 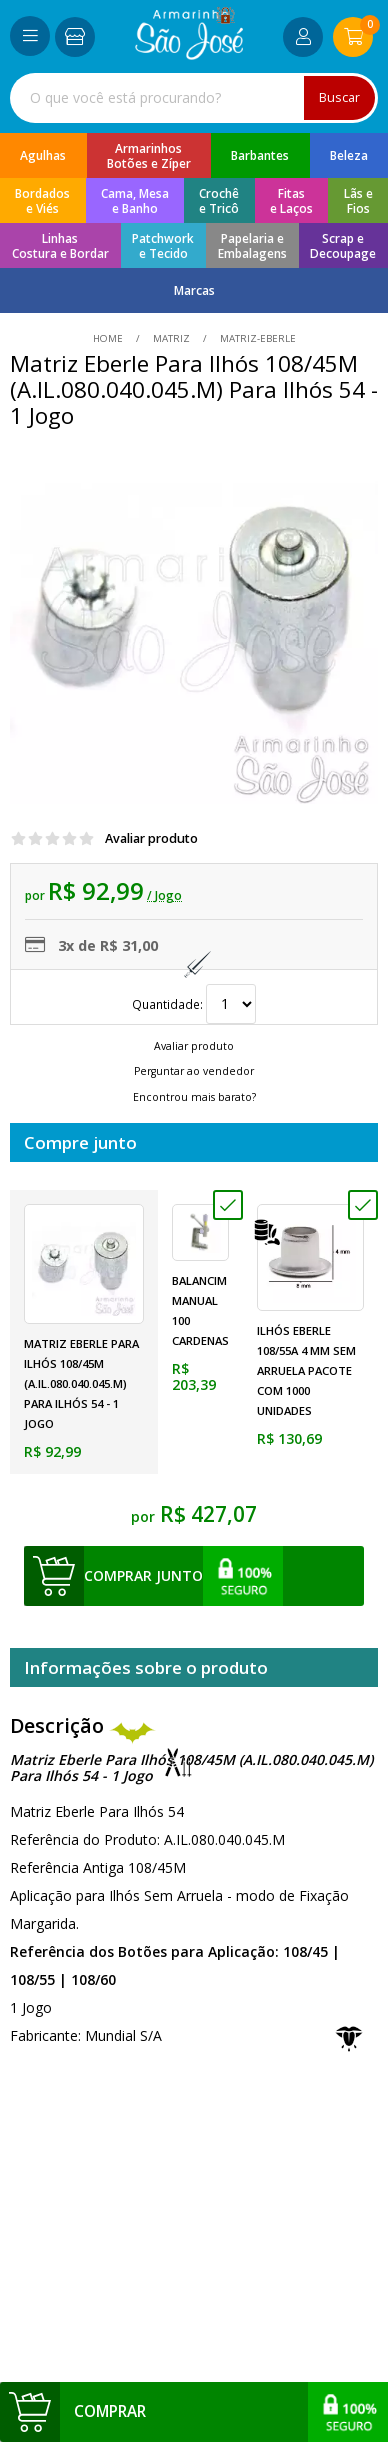 What do you see at coordinates (267, 1232) in the screenshot?
I see `indicates a leaking or damaged container` at bounding box center [267, 1232].